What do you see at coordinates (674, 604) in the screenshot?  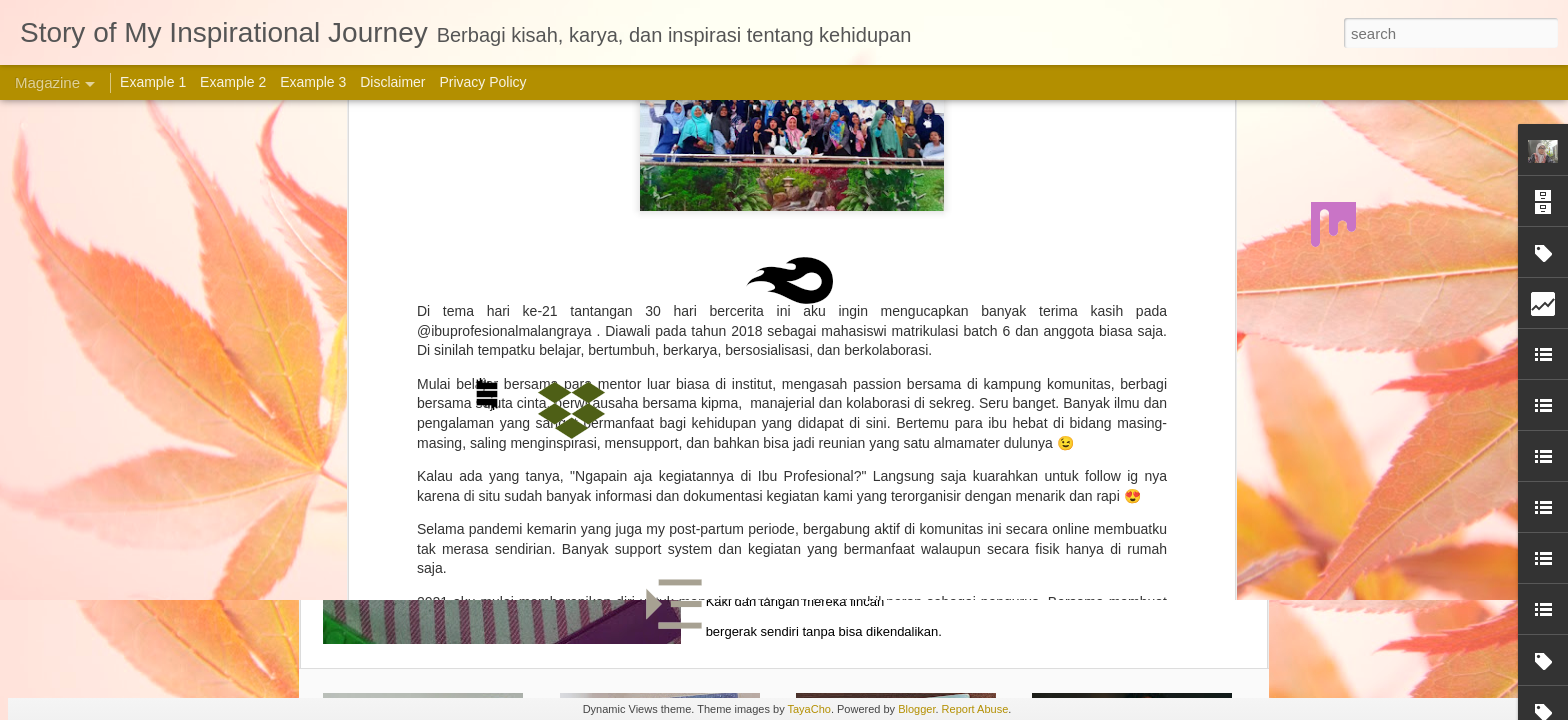 I see `collapse the sidebar menu` at bounding box center [674, 604].